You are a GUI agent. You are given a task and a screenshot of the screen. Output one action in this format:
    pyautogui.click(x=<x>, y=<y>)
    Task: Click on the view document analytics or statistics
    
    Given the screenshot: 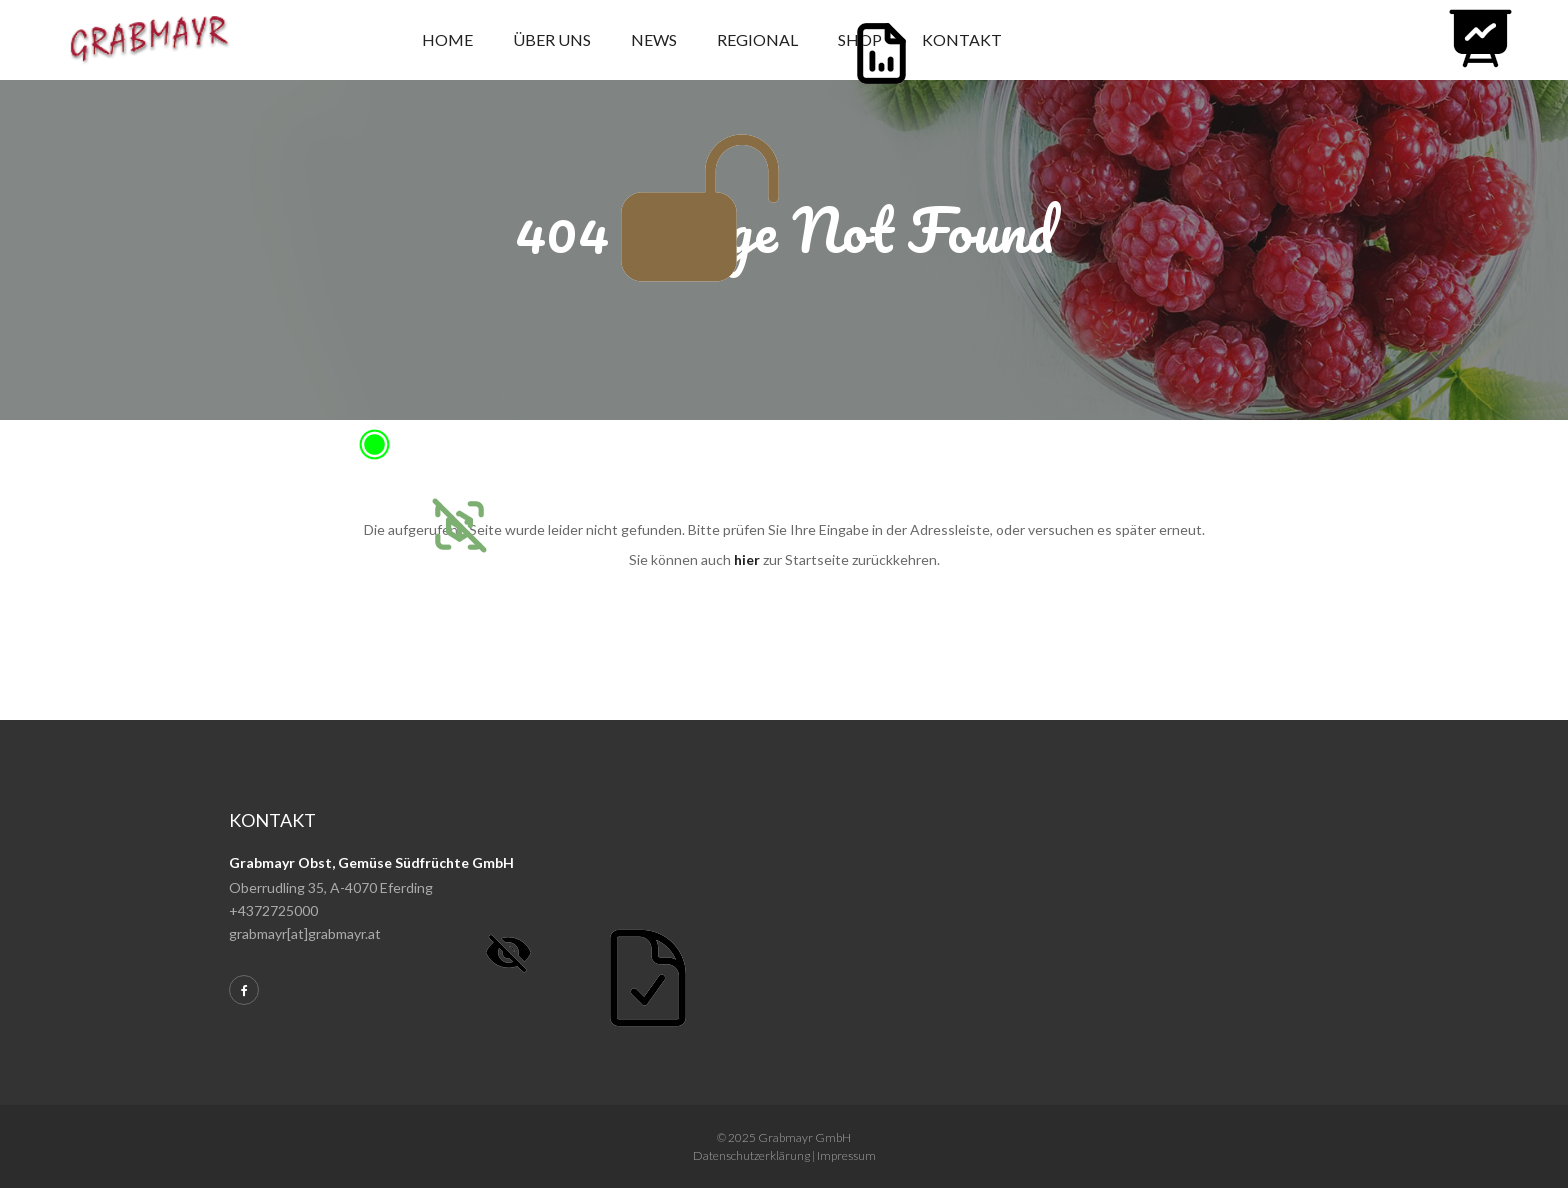 What is the action you would take?
    pyautogui.click(x=881, y=53)
    